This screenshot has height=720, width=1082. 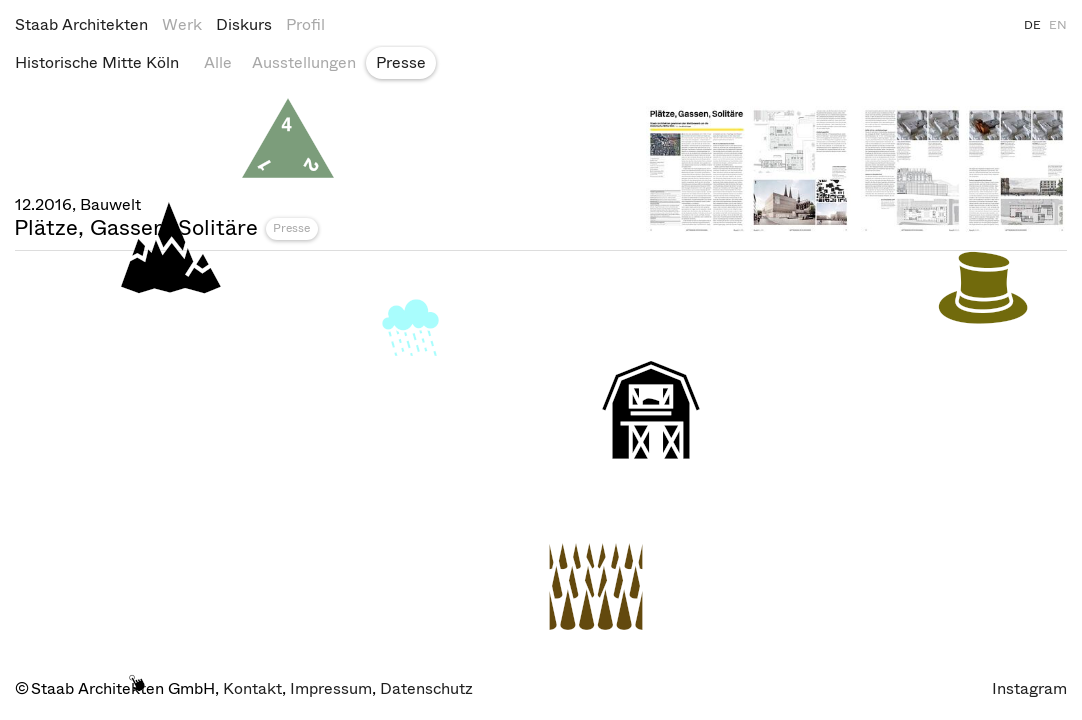 I want to click on tap or click to interact, so click(x=137, y=683).